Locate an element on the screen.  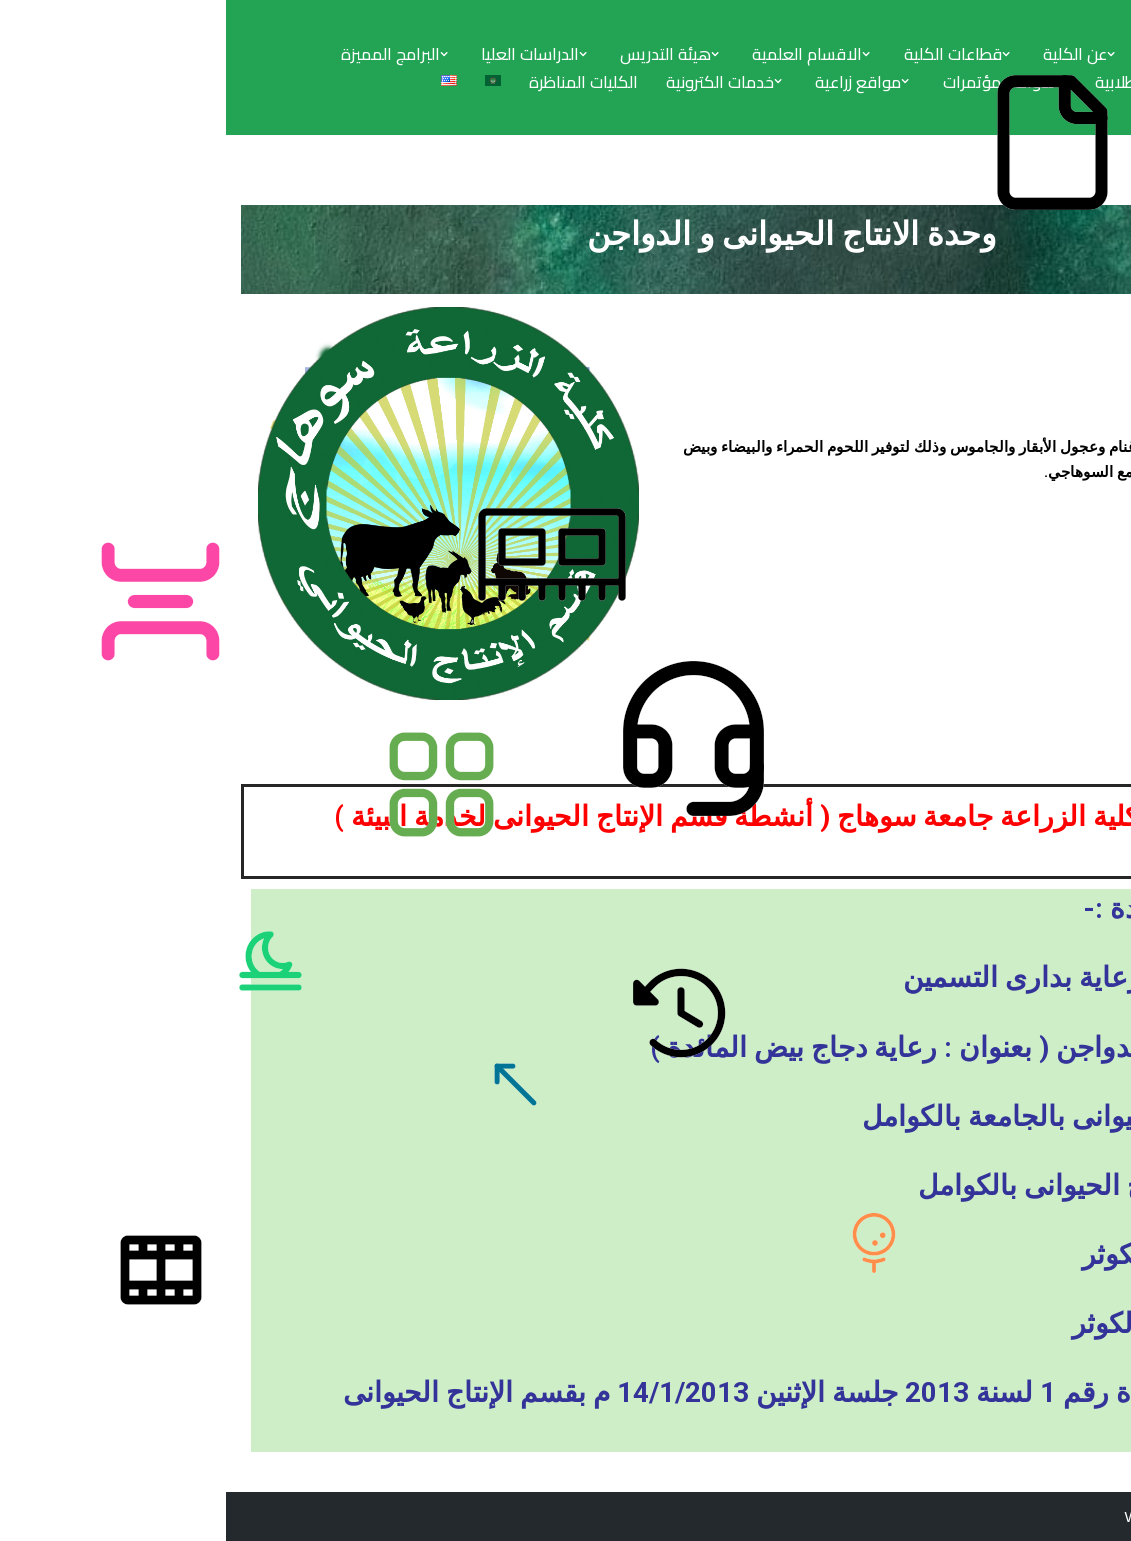
contact customer support is located at coordinates (693, 738).